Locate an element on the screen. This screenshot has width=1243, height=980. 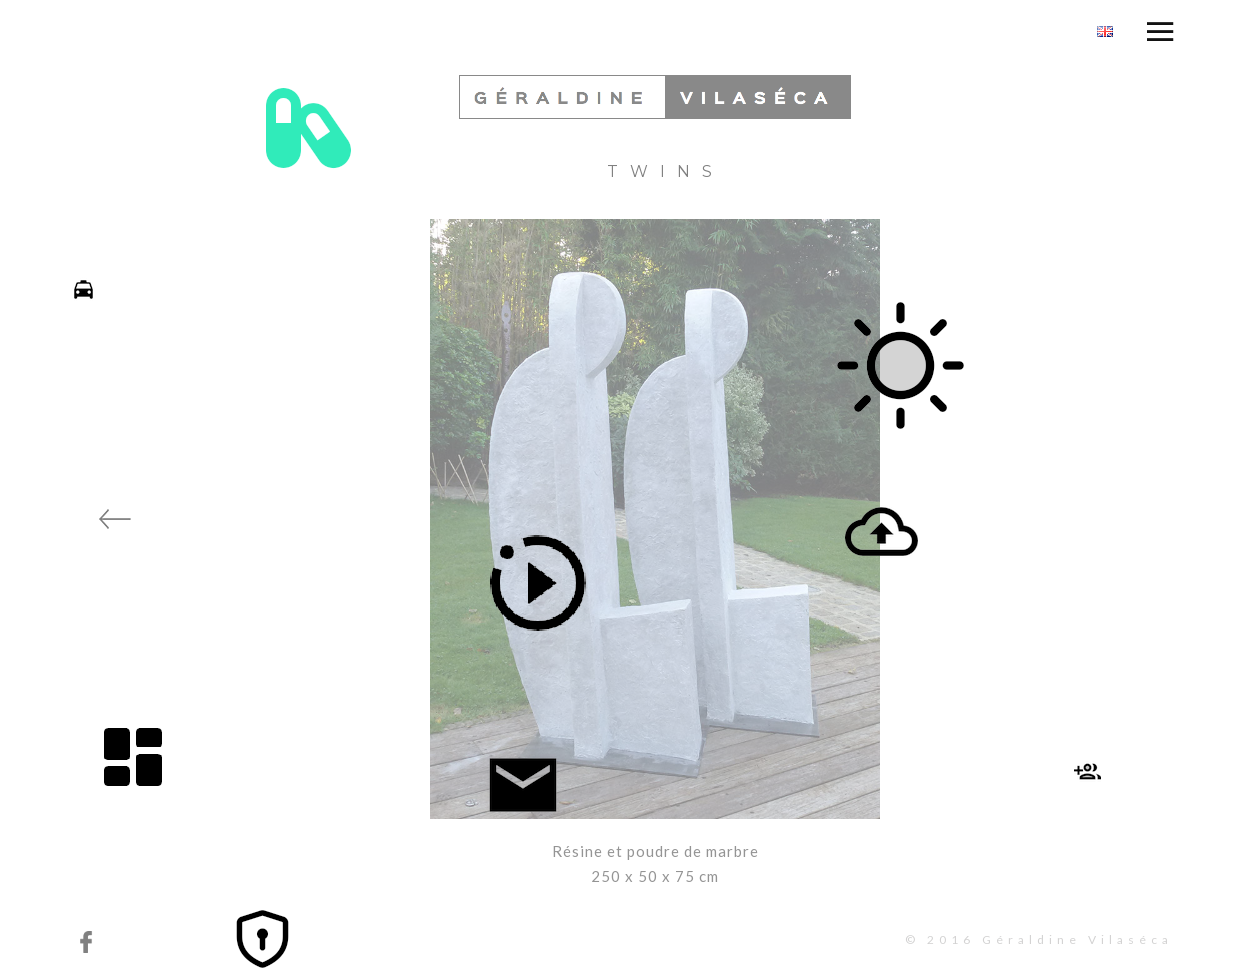
add a new member to a group is located at coordinates (1087, 771).